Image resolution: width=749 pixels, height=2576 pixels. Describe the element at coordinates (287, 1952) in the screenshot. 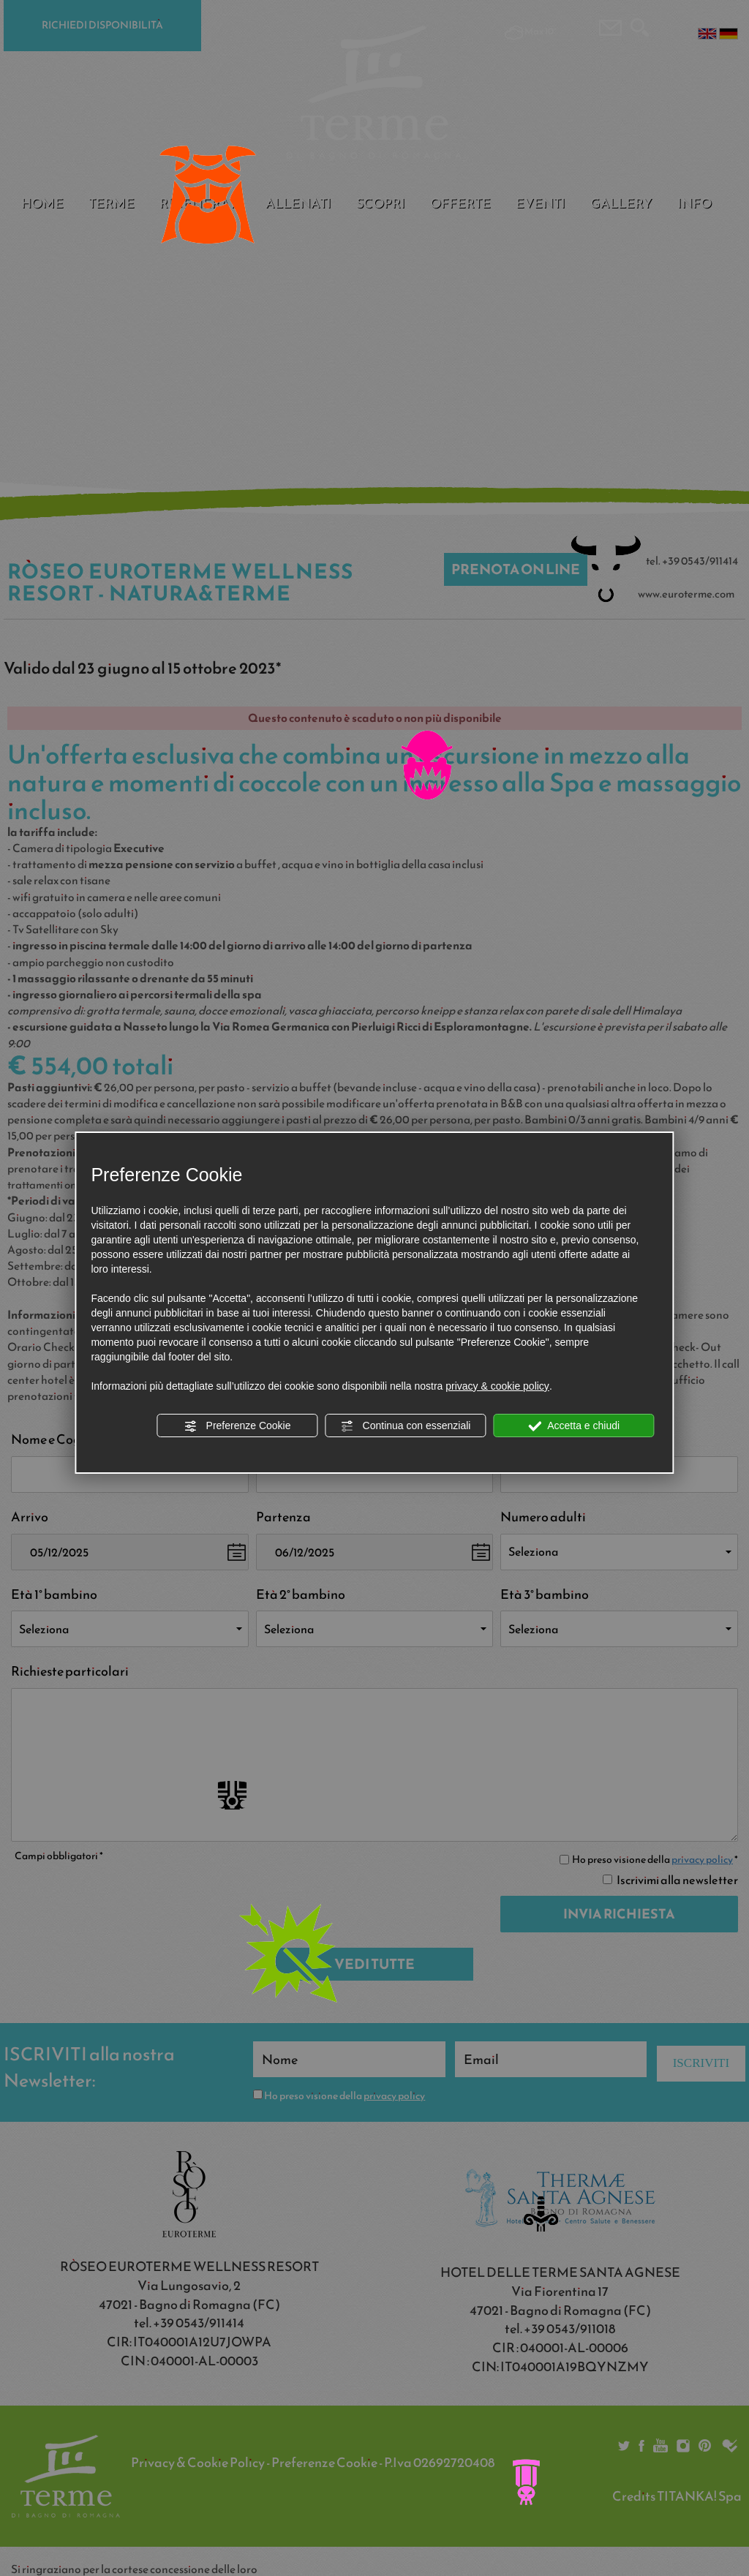

I see `search with enhanced or powerful results` at that location.